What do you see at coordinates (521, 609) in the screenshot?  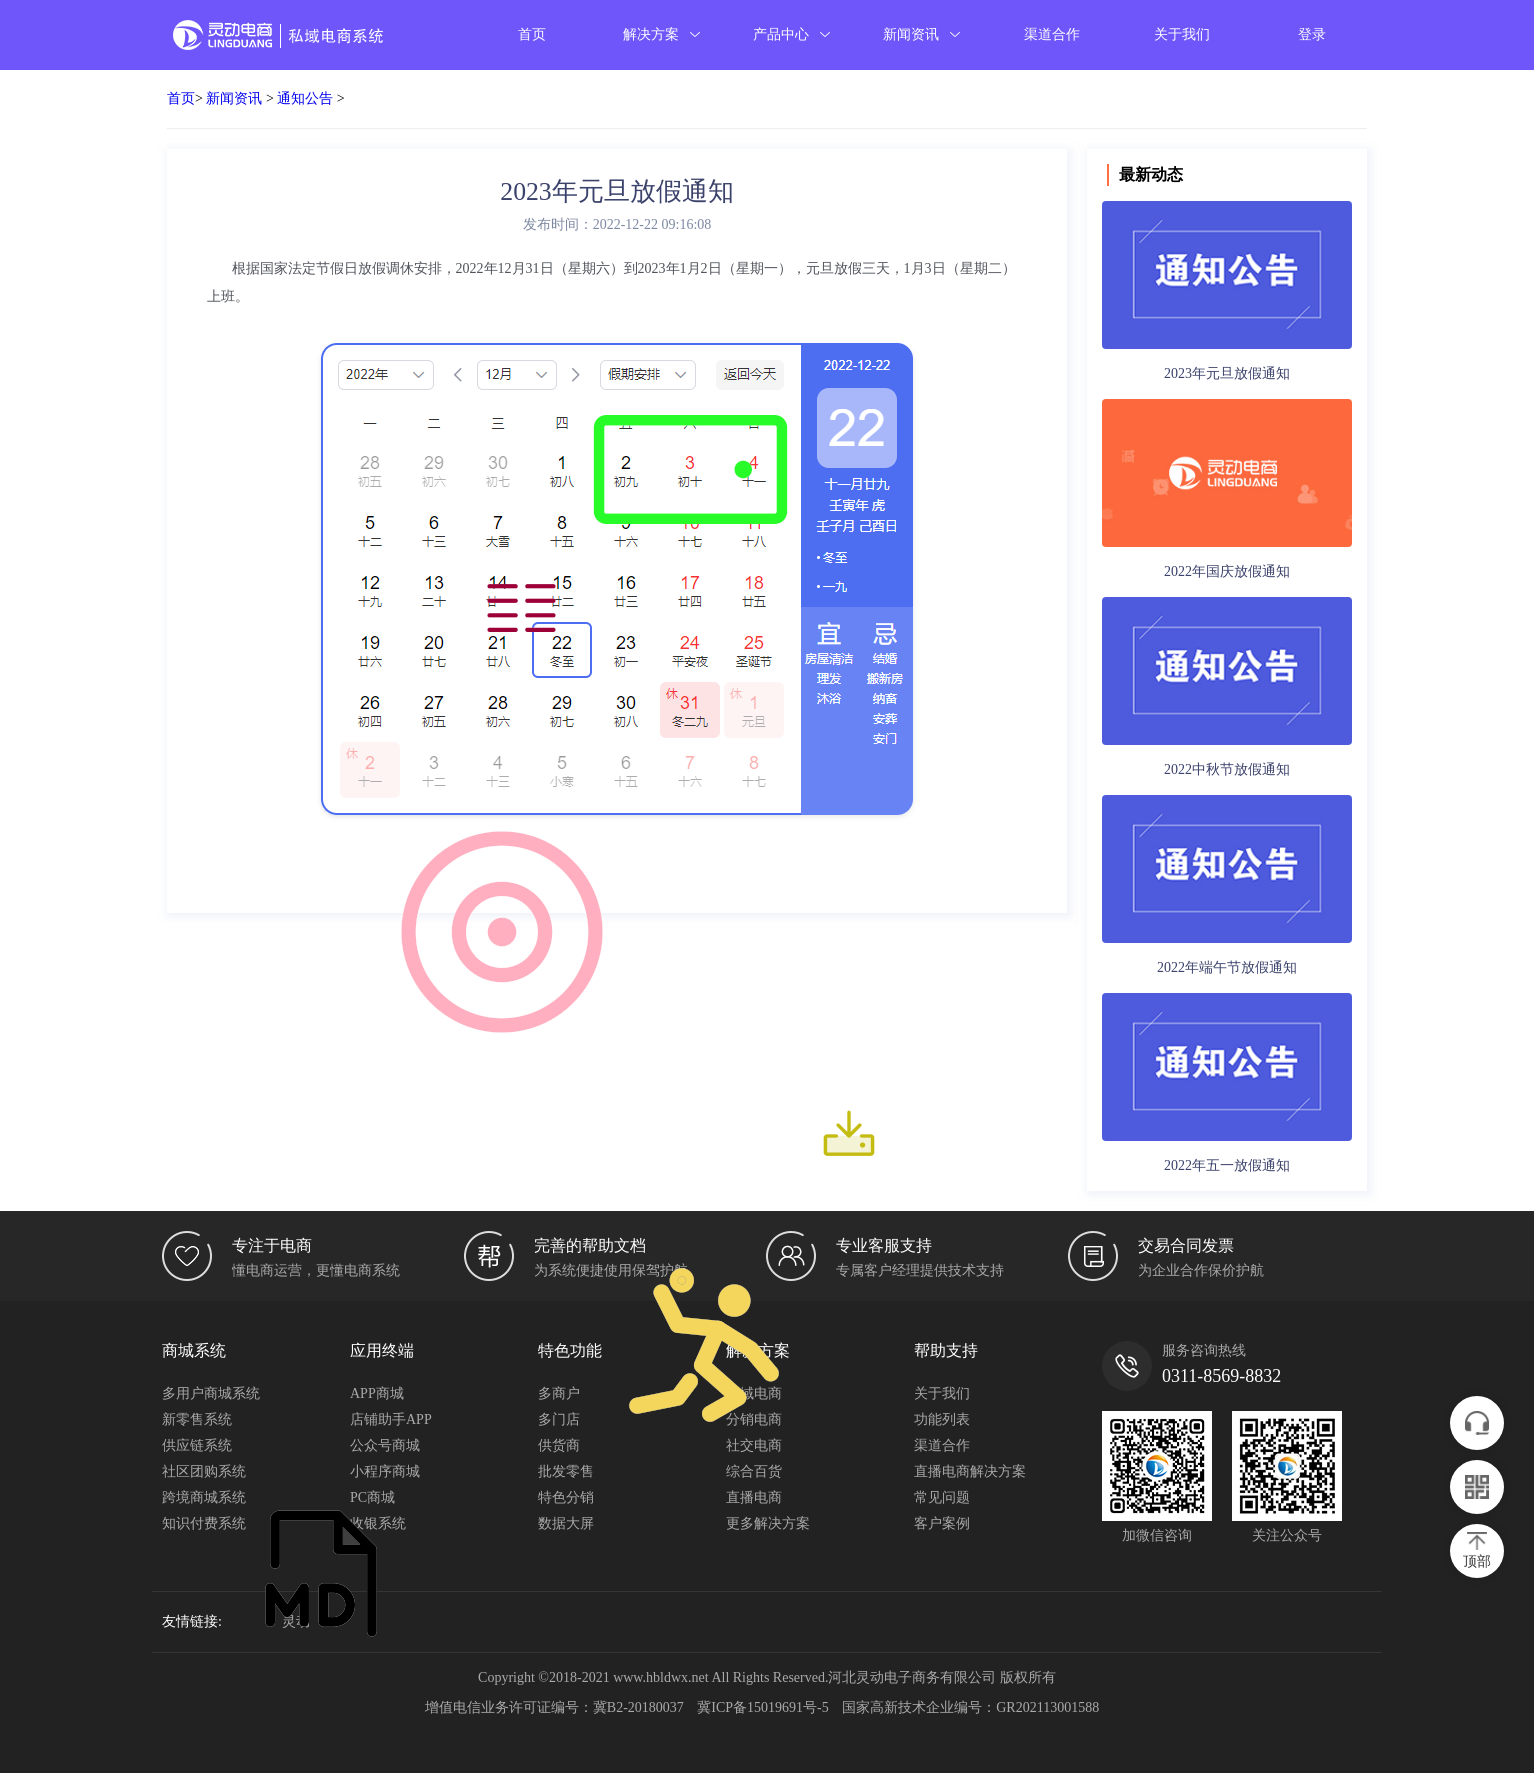 I see `switch to multi-column text layout` at bounding box center [521, 609].